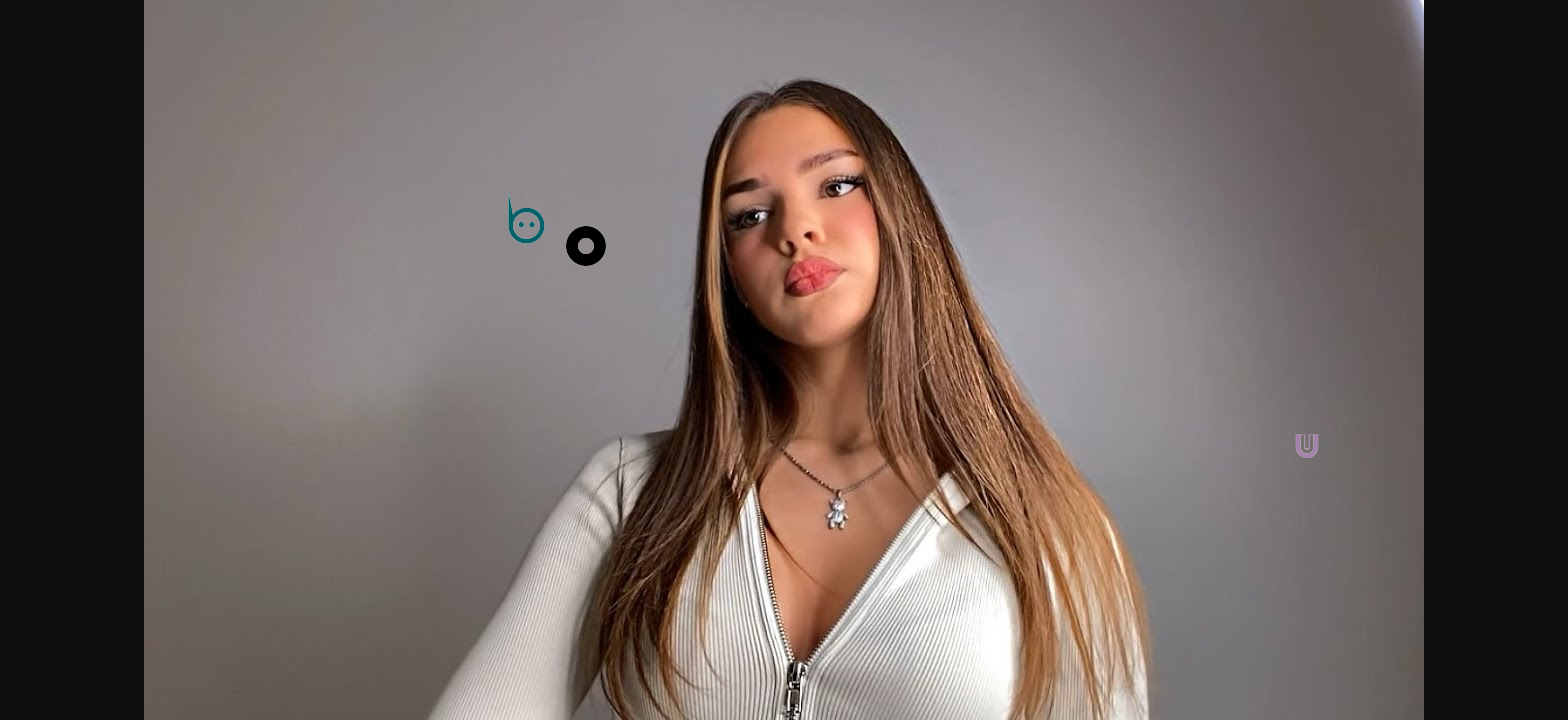 The height and width of the screenshot is (720, 1568). Describe the element at coordinates (526, 217) in the screenshot. I see `nimblr brand logo` at that location.